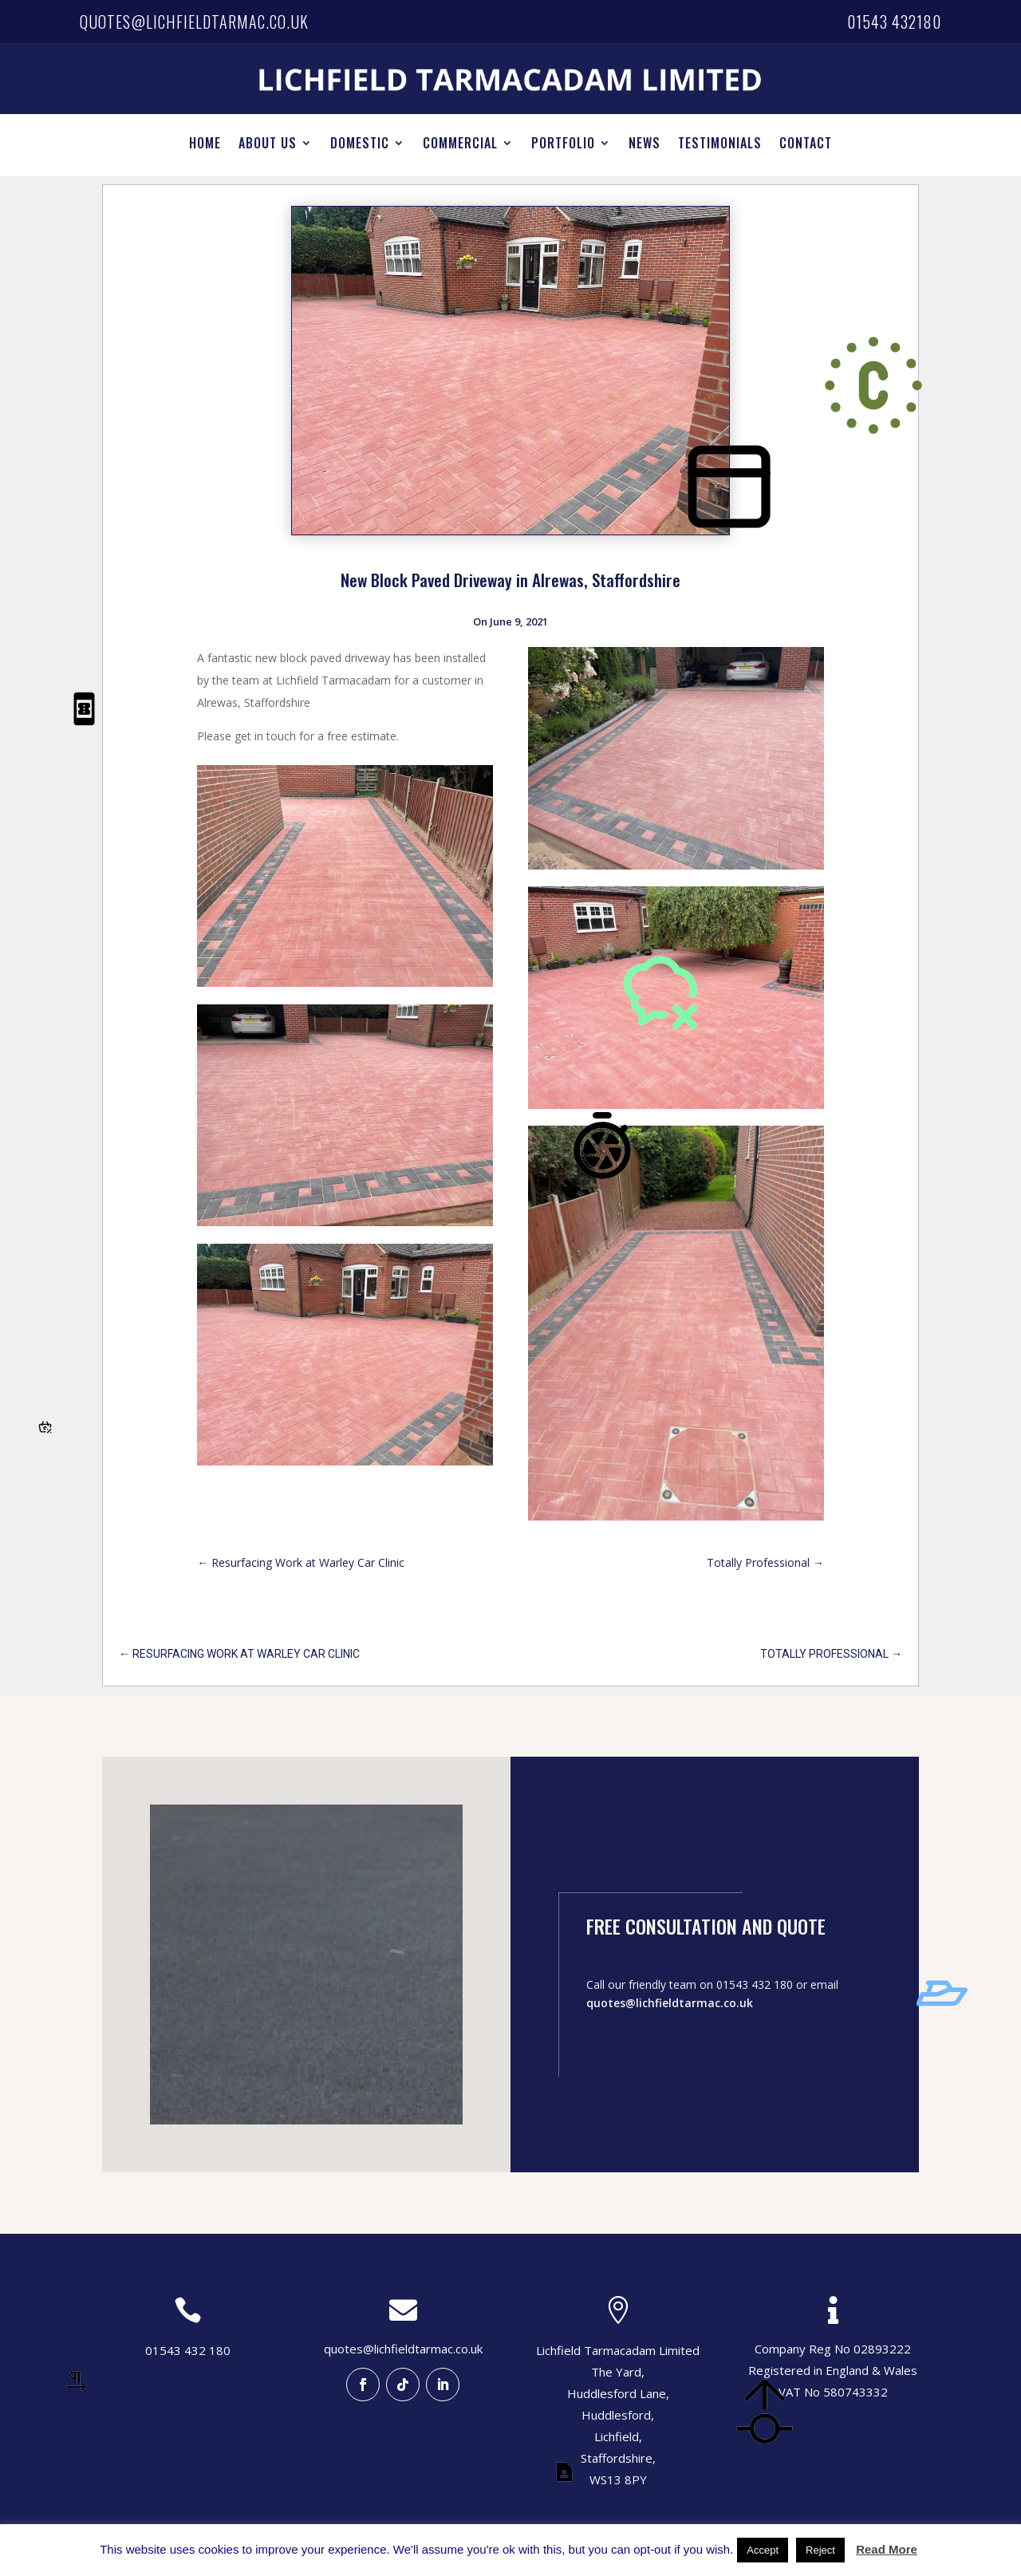 The height and width of the screenshot is (2576, 1021). What do you see at coordinates (84, 708) in the screenshot?
I see `book or reserve tickets online` at bounding box center [84, 708].